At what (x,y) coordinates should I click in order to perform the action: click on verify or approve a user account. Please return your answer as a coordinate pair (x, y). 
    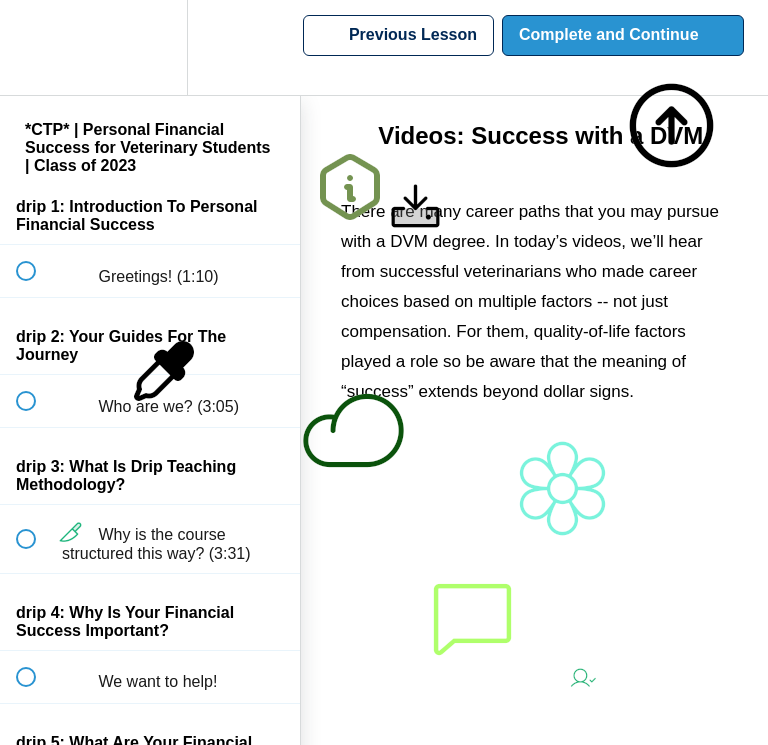
    Looking at the image, I should click on (582, 678).